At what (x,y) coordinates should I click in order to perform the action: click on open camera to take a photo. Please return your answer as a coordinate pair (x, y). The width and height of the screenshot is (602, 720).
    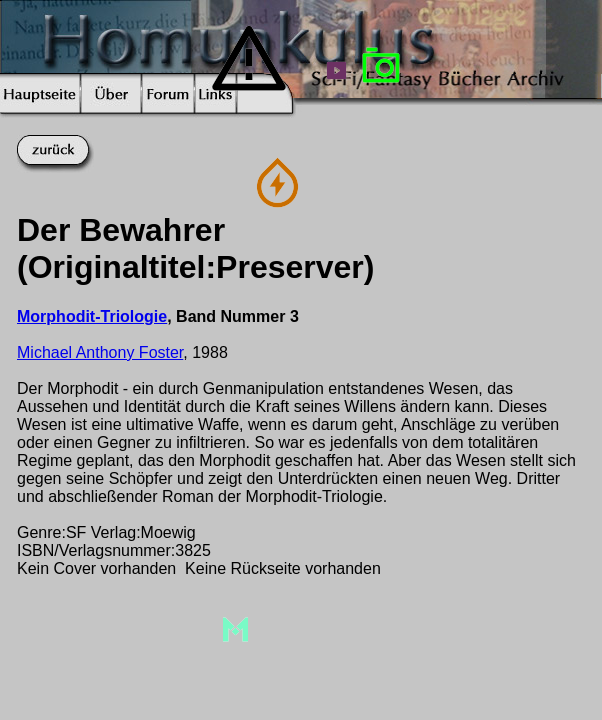
    Looking at the image, I should click on (381, 66).